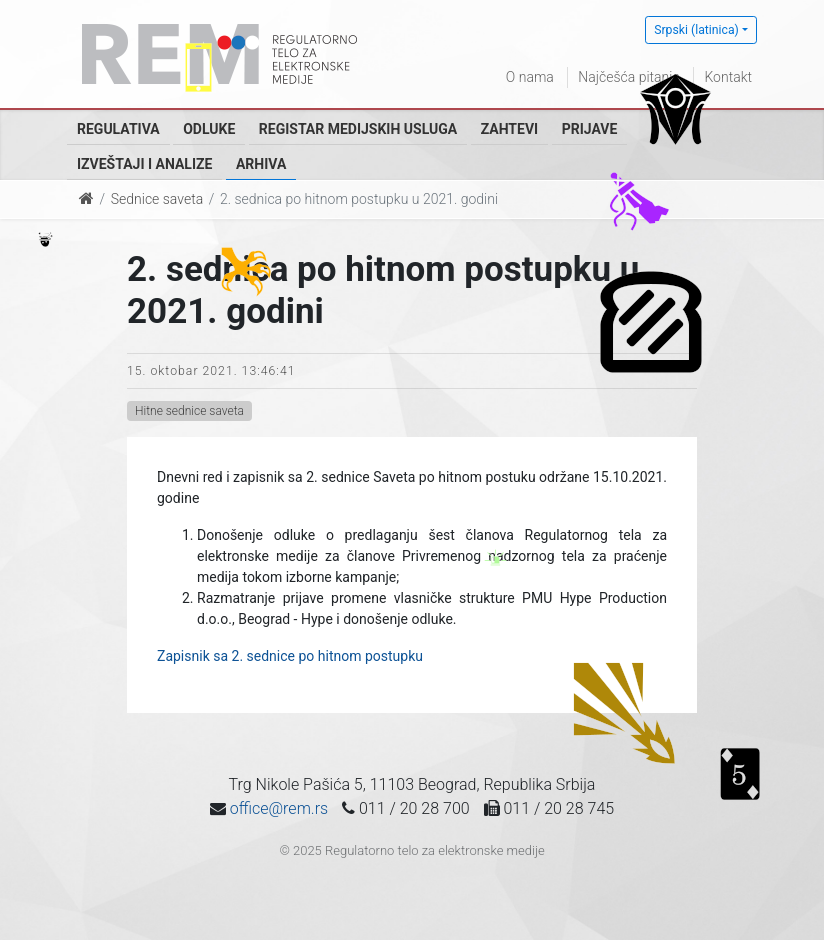 The width and height of the screenshot is (824, 940). I want to click on access mobile device settings, so click(198, 67).